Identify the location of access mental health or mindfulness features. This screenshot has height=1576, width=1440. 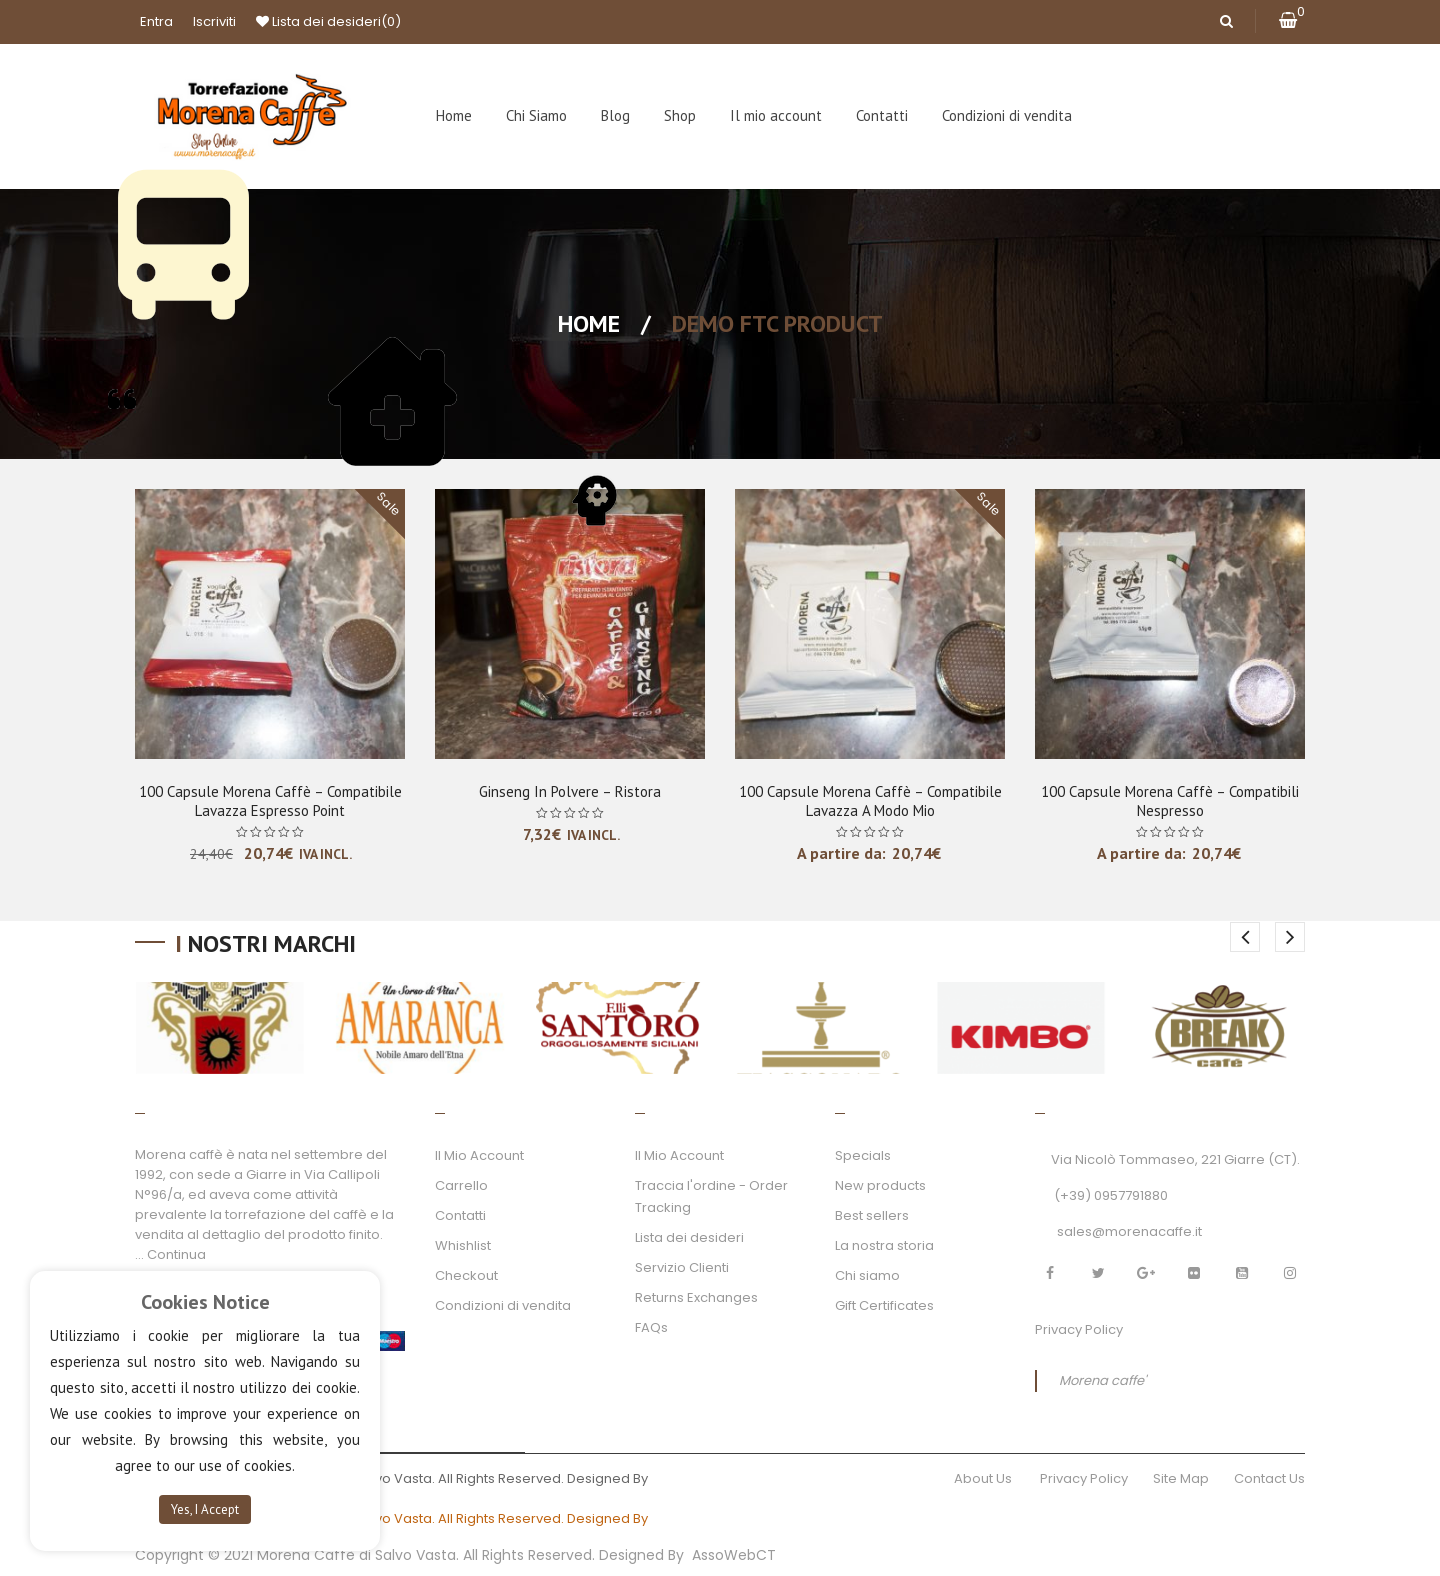
(594, 500).